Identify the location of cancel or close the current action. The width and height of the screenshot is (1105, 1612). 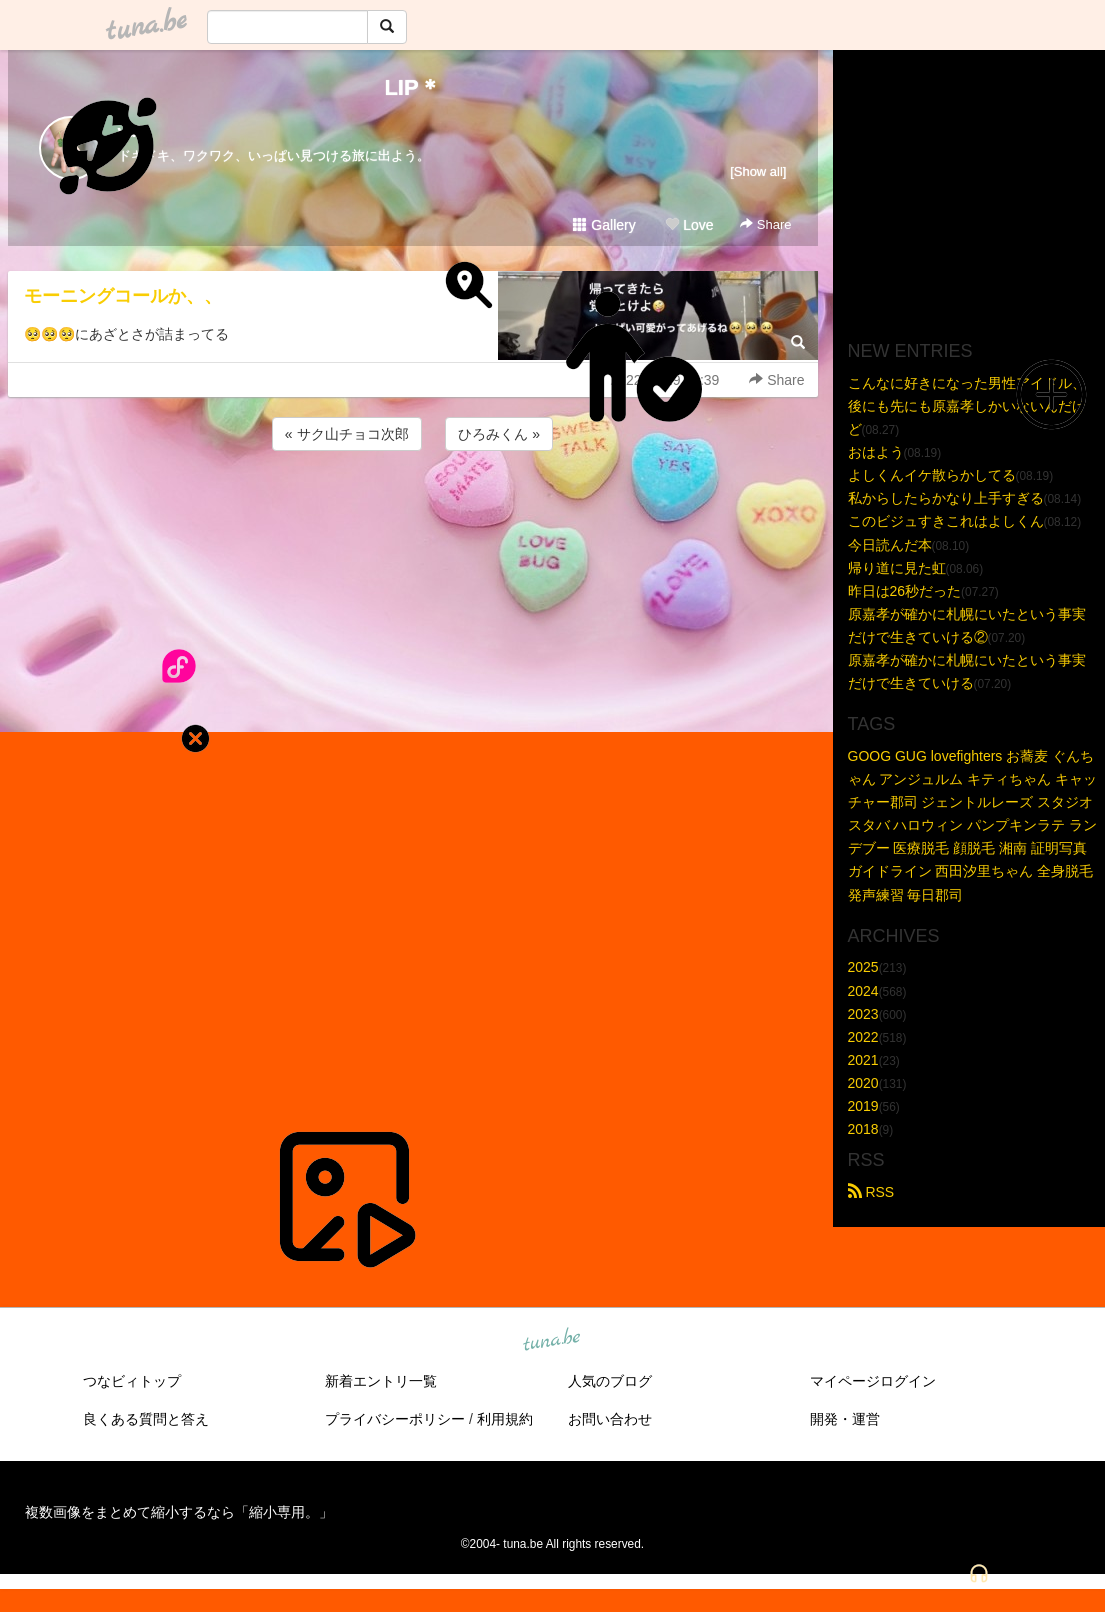
(195, 738).